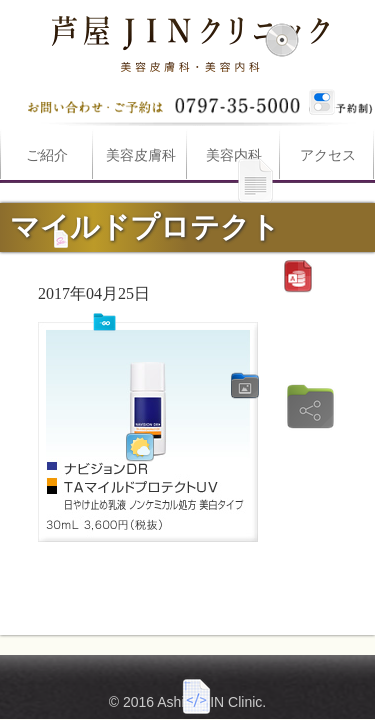  I want to click on scss stylesheet file, so click(61, 239).